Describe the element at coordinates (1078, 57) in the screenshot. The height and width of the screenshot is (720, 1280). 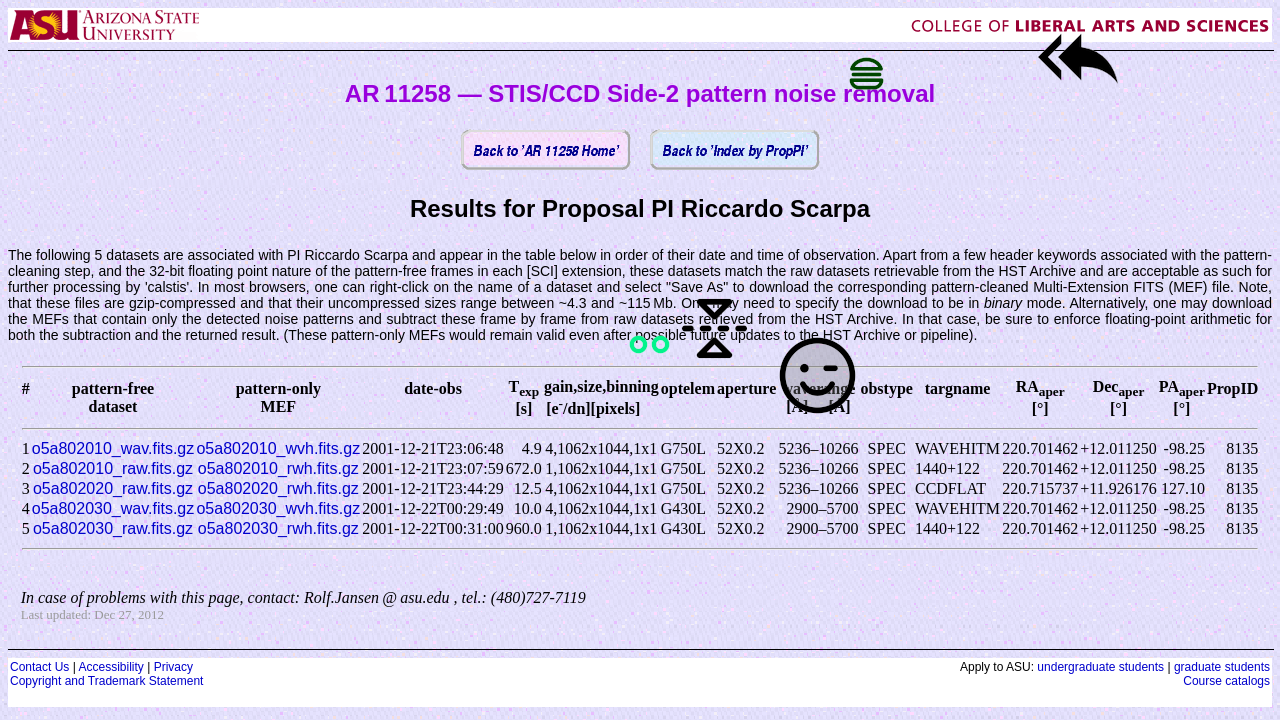
I see `reply to all recipients of a message` at that location.